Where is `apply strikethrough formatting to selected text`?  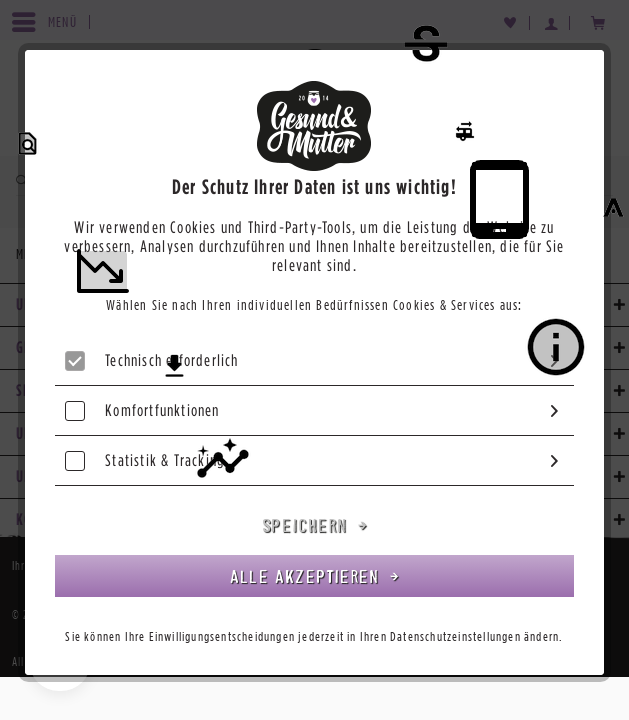
apply strikethrough formatting to selected text is located at coordinates (426, 47).